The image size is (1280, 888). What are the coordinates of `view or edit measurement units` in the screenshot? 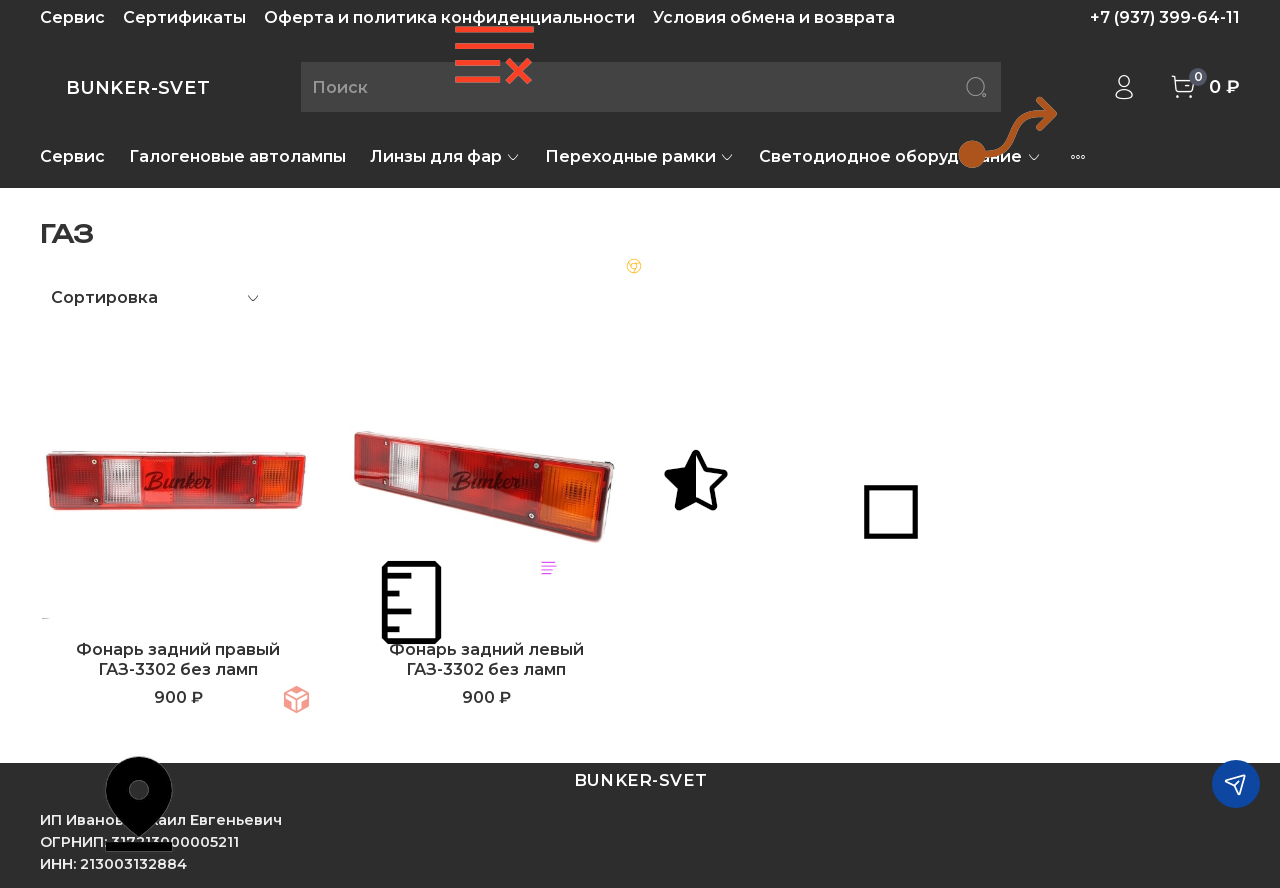 It's located at (411, 602).